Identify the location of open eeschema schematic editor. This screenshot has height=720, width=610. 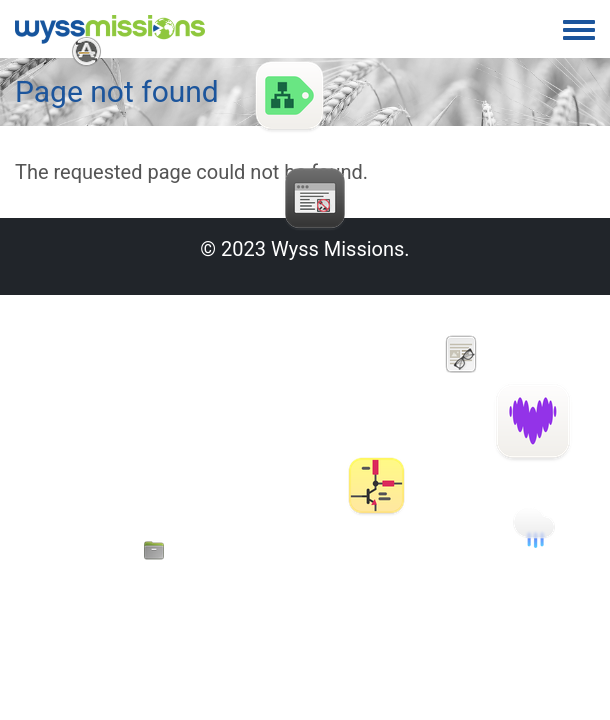
(376, 485).